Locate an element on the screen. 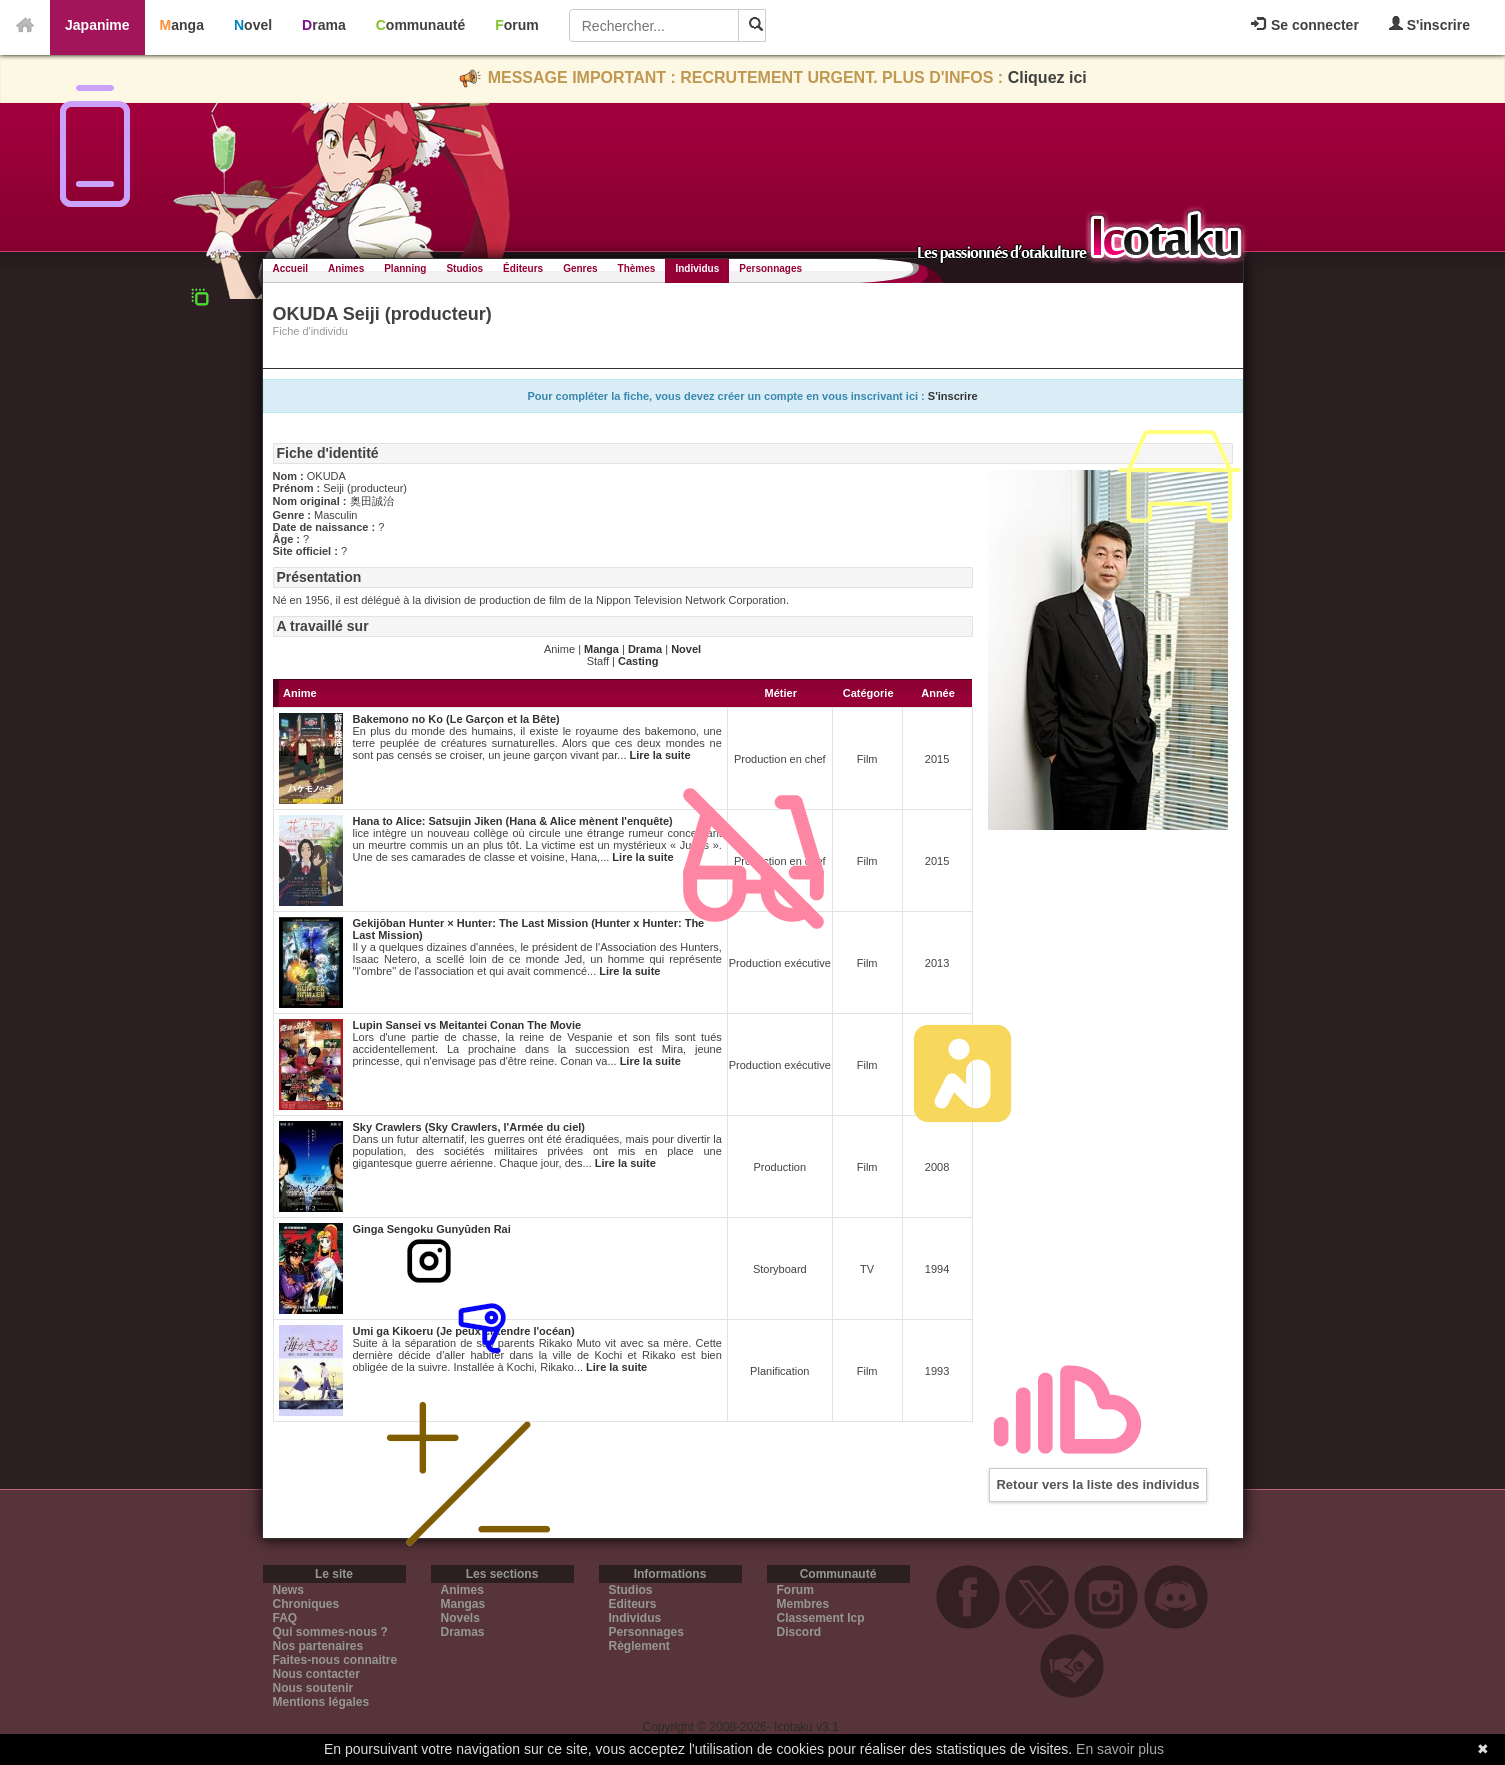  open Instagram app is located at coordinates (429, 1261).